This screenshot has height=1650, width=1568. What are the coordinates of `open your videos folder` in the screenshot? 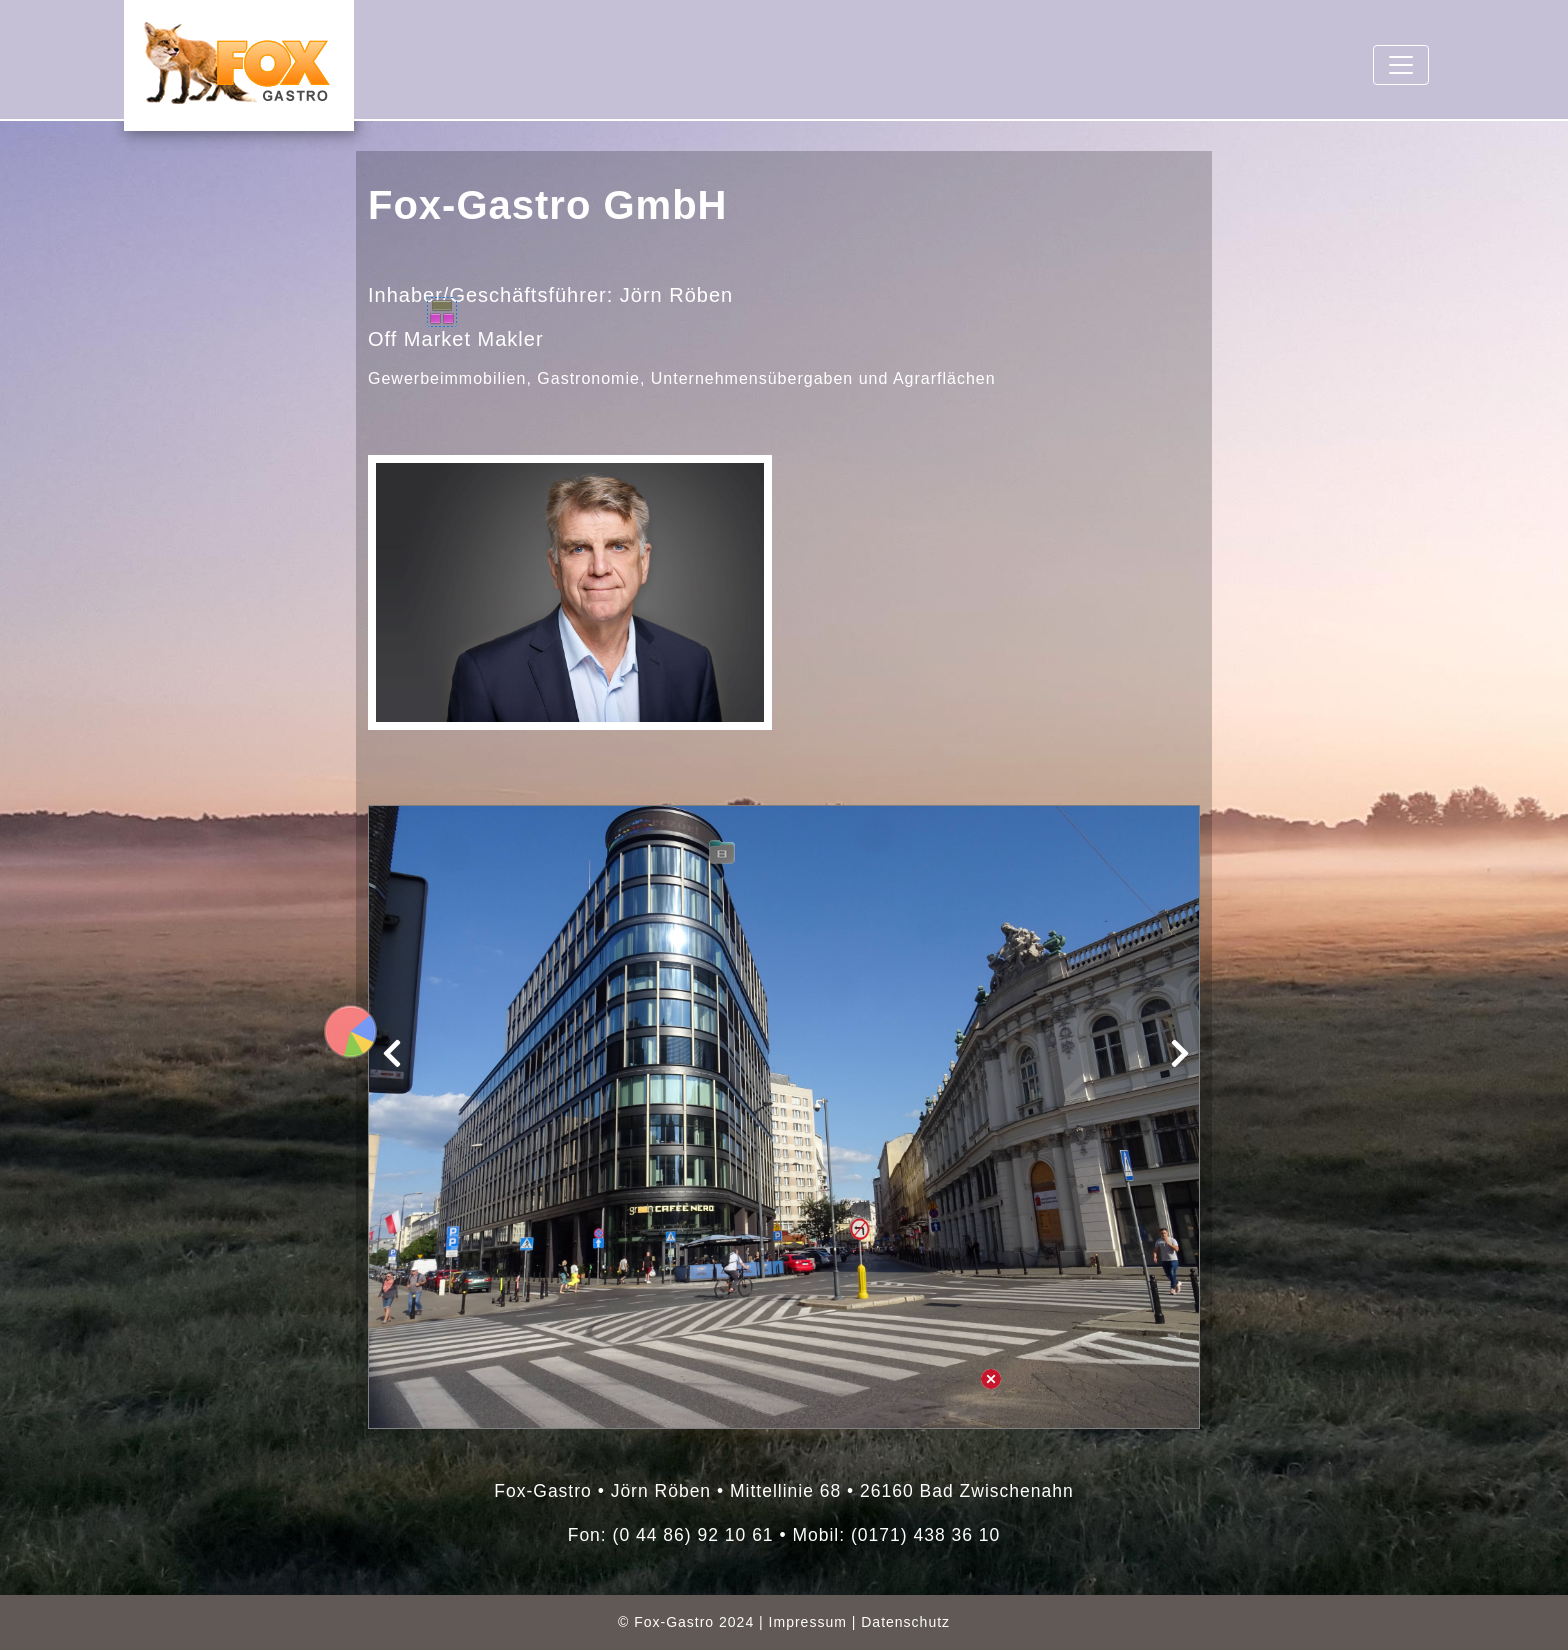 It's located at (722, 852).